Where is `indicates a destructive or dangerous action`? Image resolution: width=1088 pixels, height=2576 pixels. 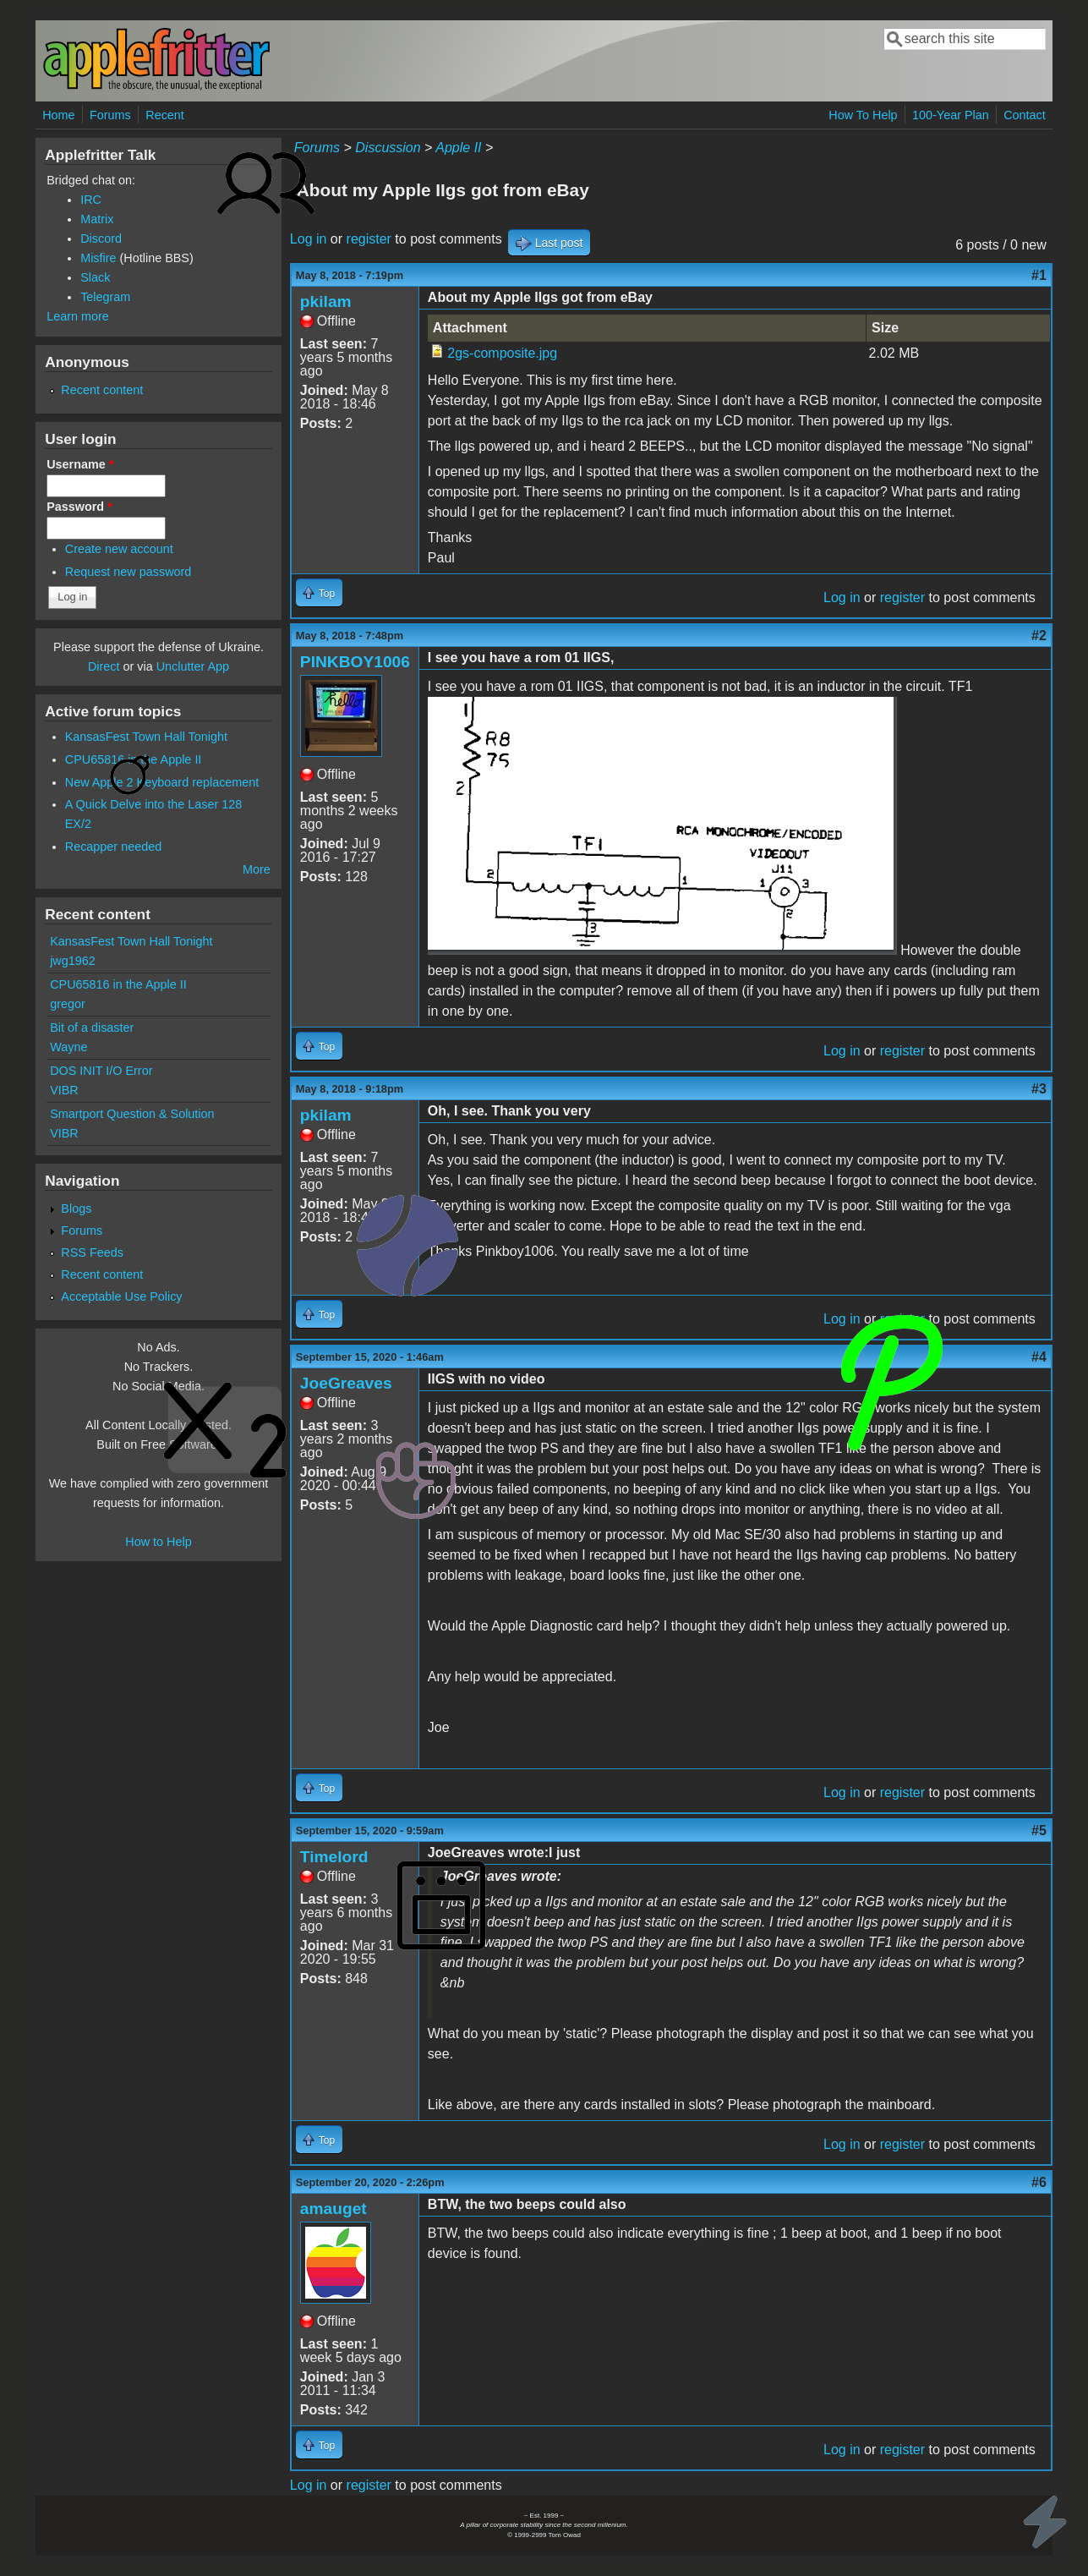 indicates a destructive or dangerous action is located at coordinates (129, 775).